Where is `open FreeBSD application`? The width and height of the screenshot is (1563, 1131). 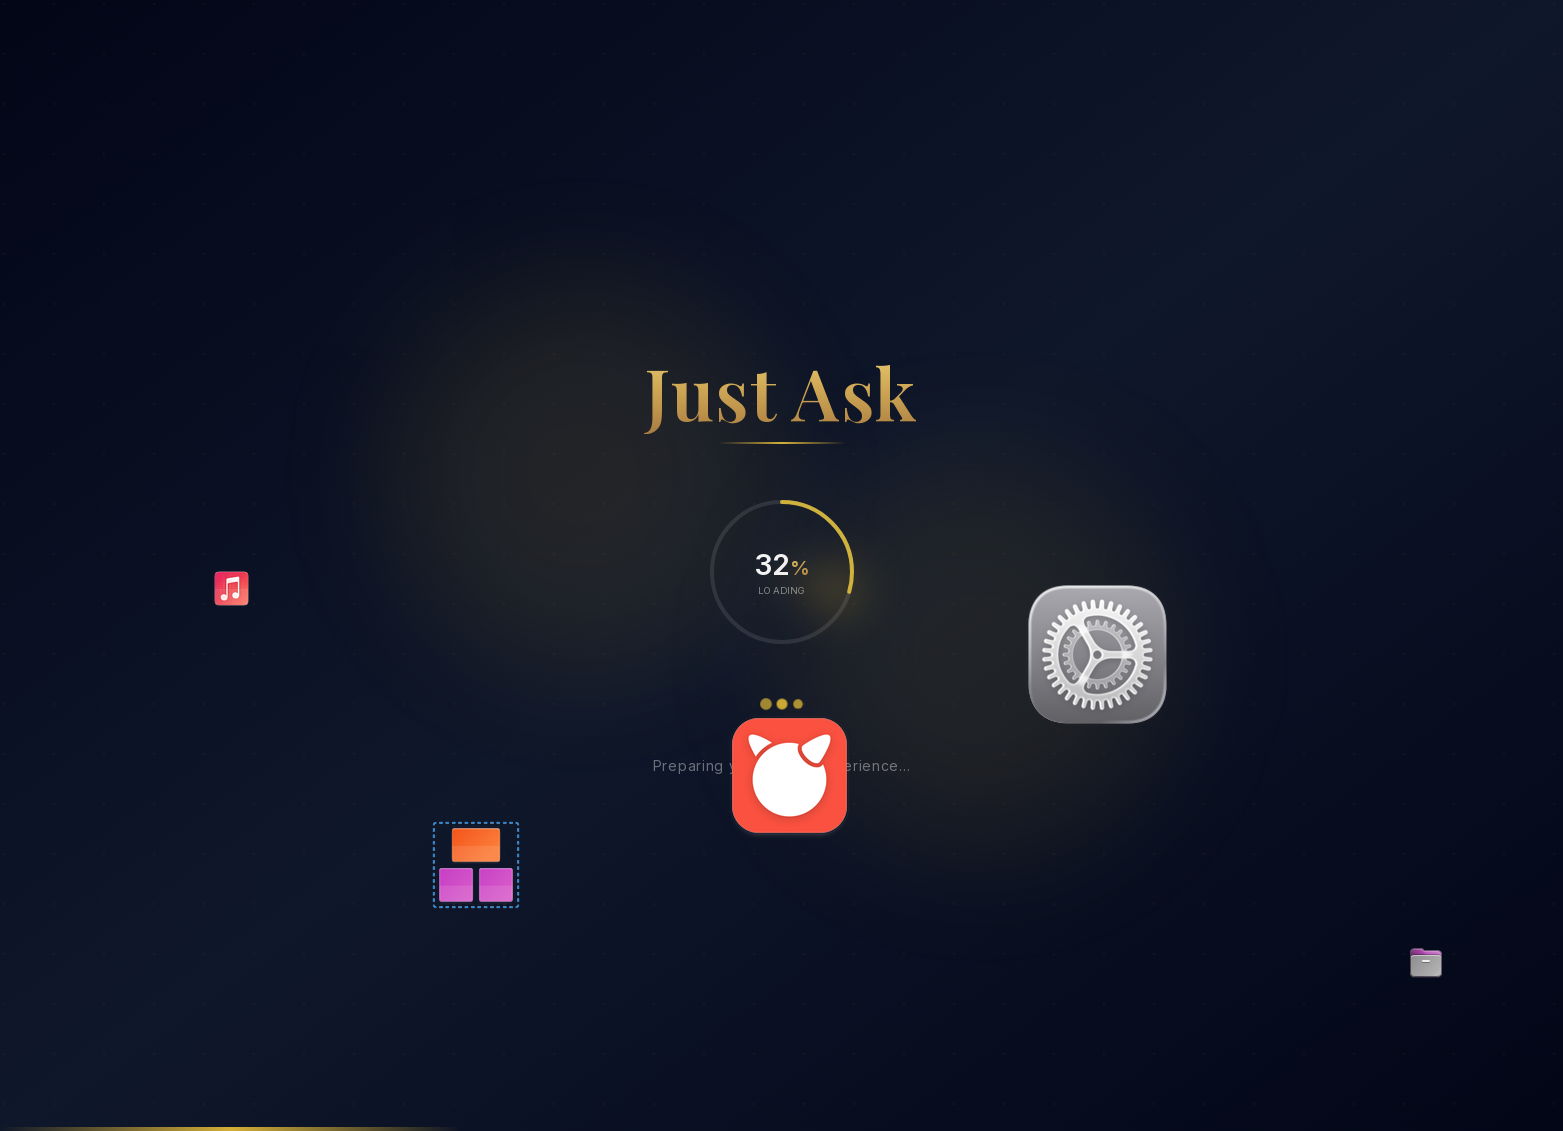 open FreeBSD application is located at coordinates (789, 775).